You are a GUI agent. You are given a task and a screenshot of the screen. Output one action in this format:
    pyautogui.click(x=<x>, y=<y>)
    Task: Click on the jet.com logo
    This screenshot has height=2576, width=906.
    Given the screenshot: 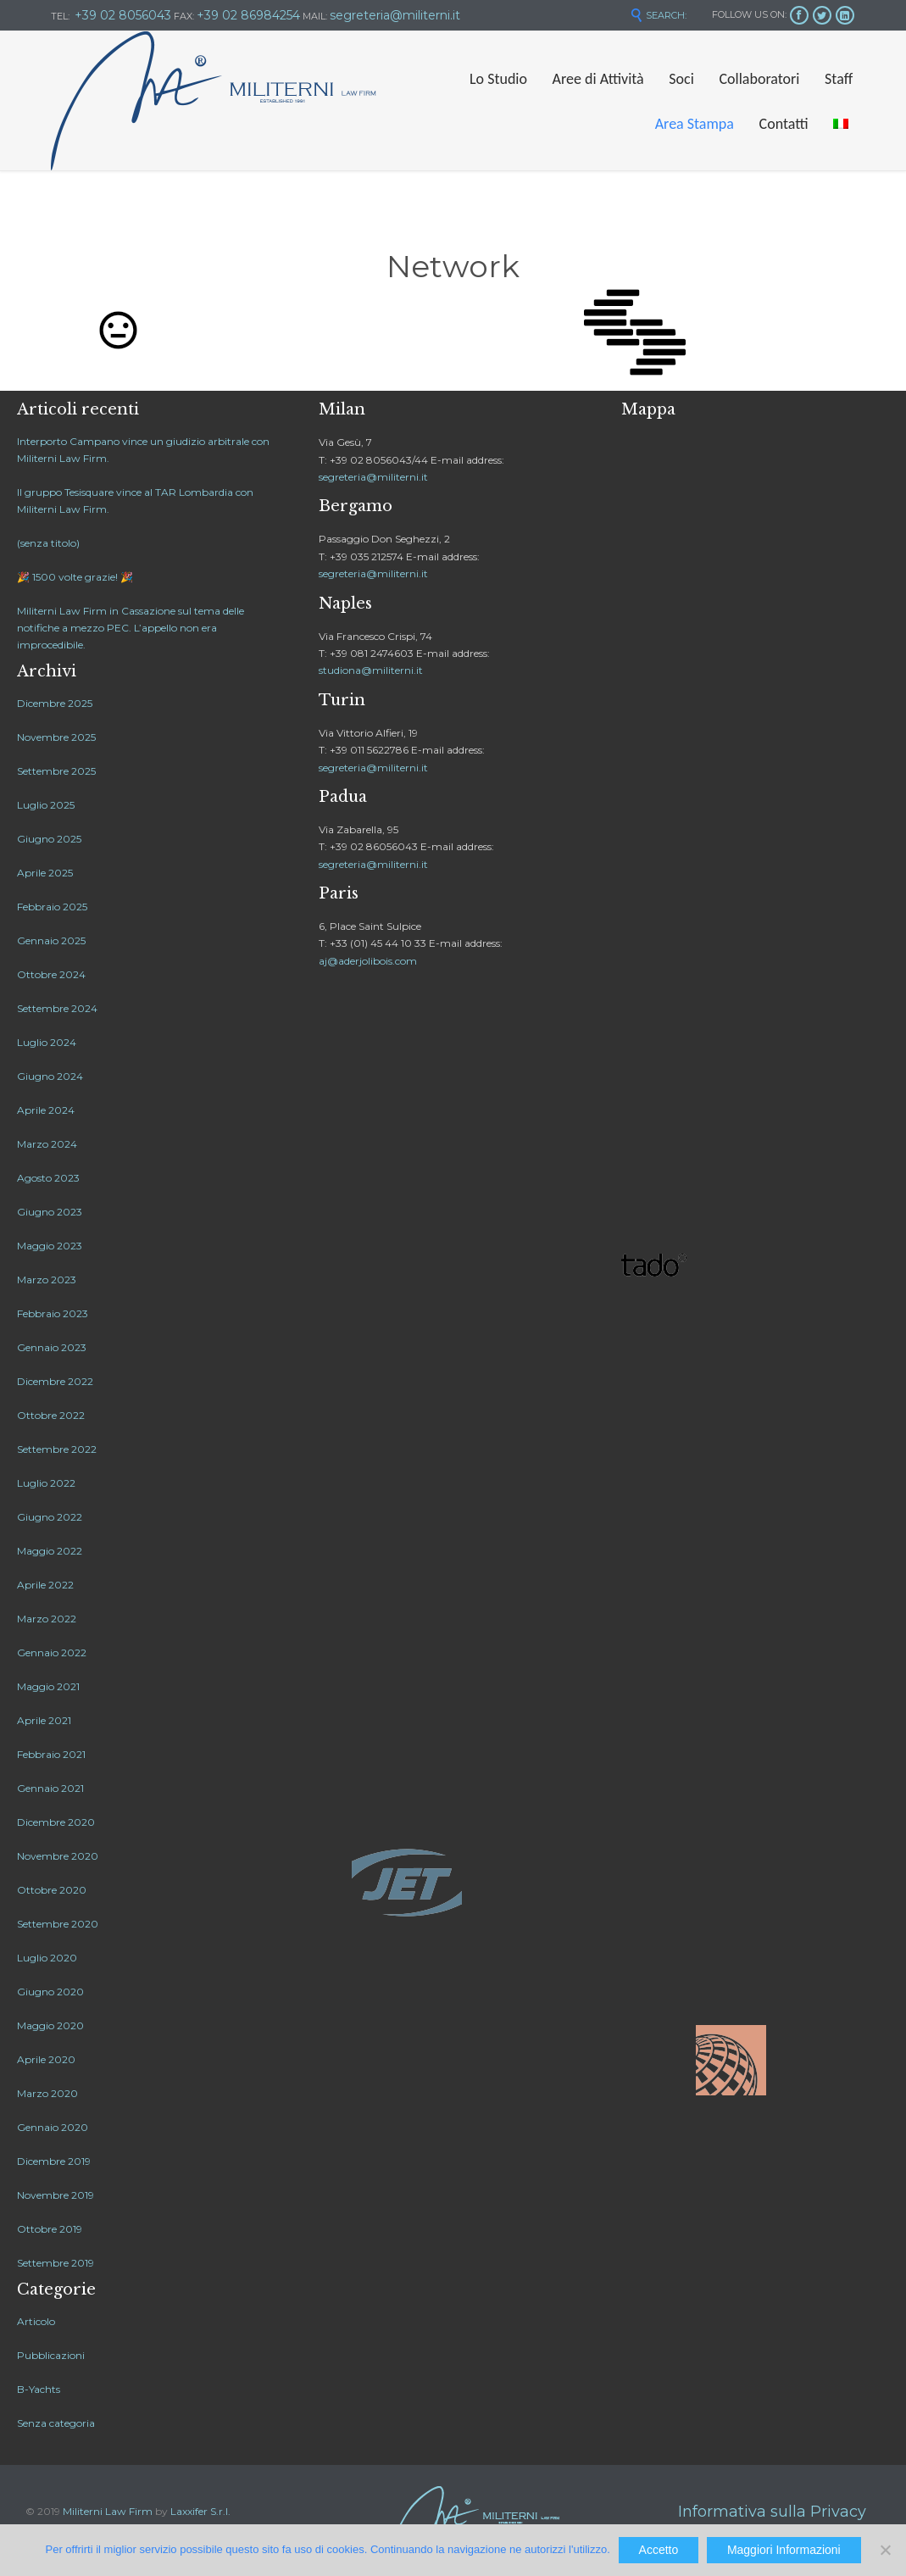 What is the action you would take?
    pyautogui.click(x=407, y=1883)
    